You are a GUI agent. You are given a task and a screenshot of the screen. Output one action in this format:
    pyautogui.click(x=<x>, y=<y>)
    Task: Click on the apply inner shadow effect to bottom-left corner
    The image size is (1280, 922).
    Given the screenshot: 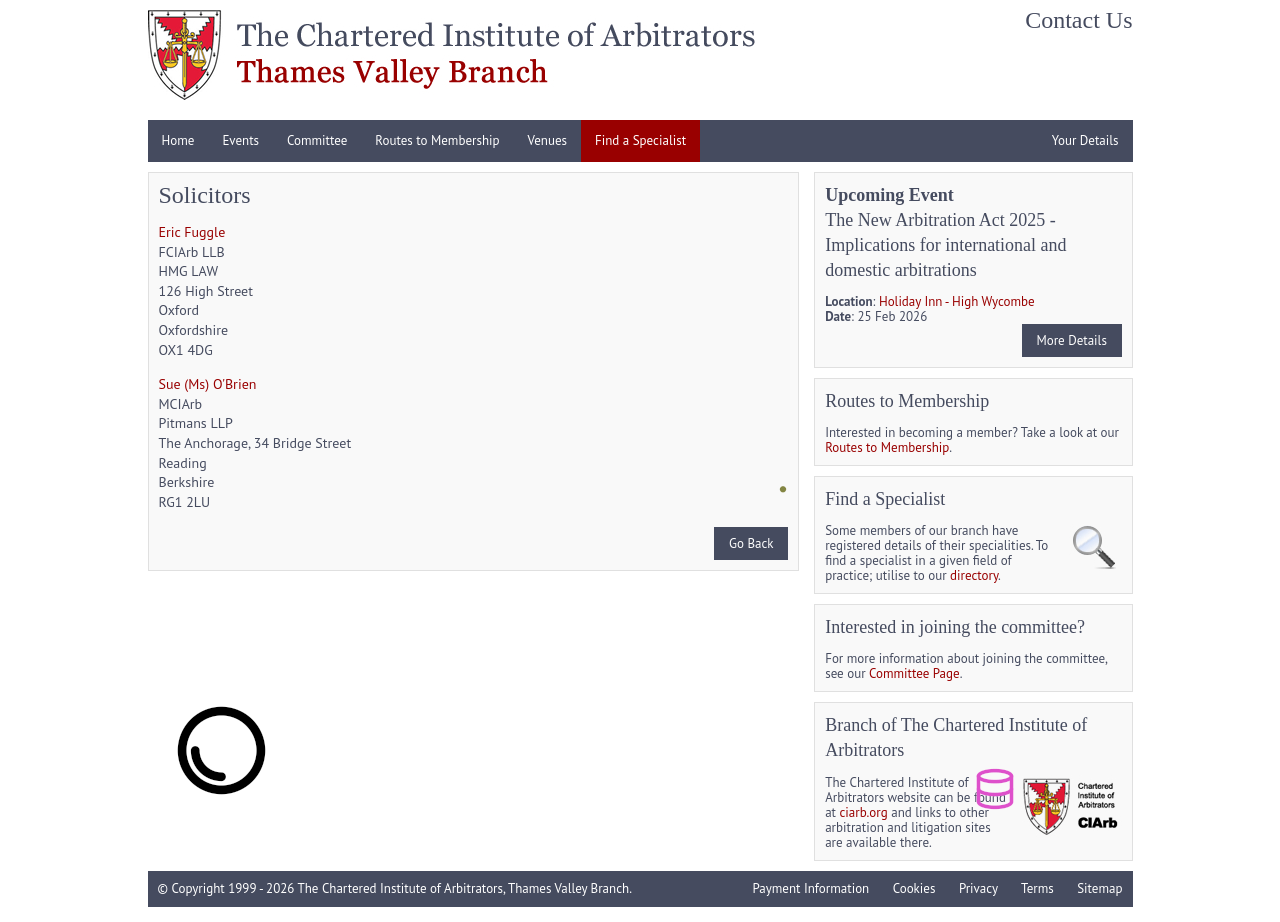 What is the action you would take?
    pyautogui.click(x=221, y=750)
    